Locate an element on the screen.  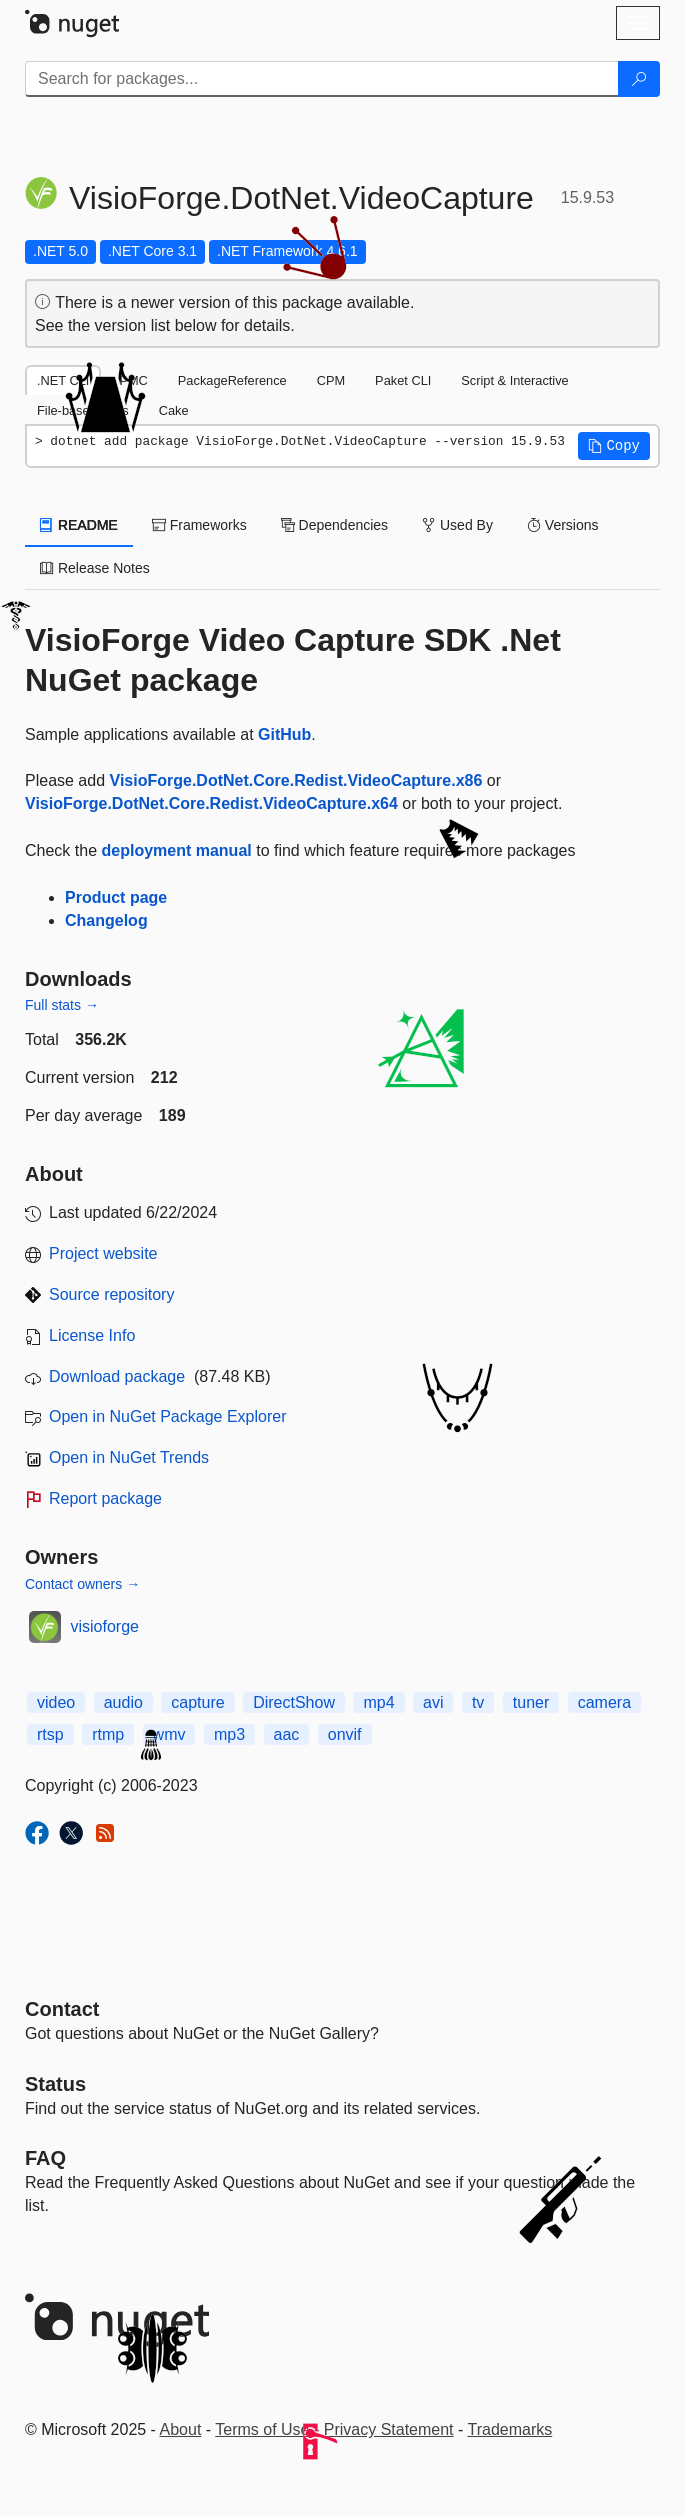
indicates light refraction or spectrum settings is located at coordinates (421, 1051).